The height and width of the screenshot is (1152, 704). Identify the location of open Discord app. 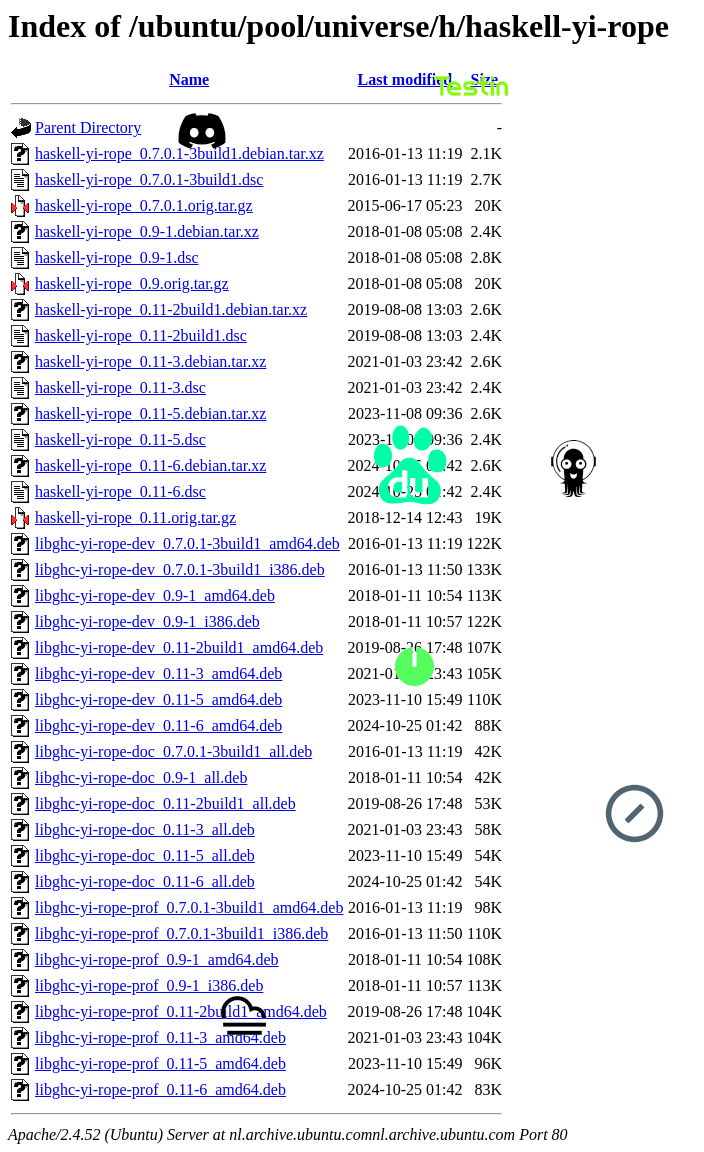
(202, 131).